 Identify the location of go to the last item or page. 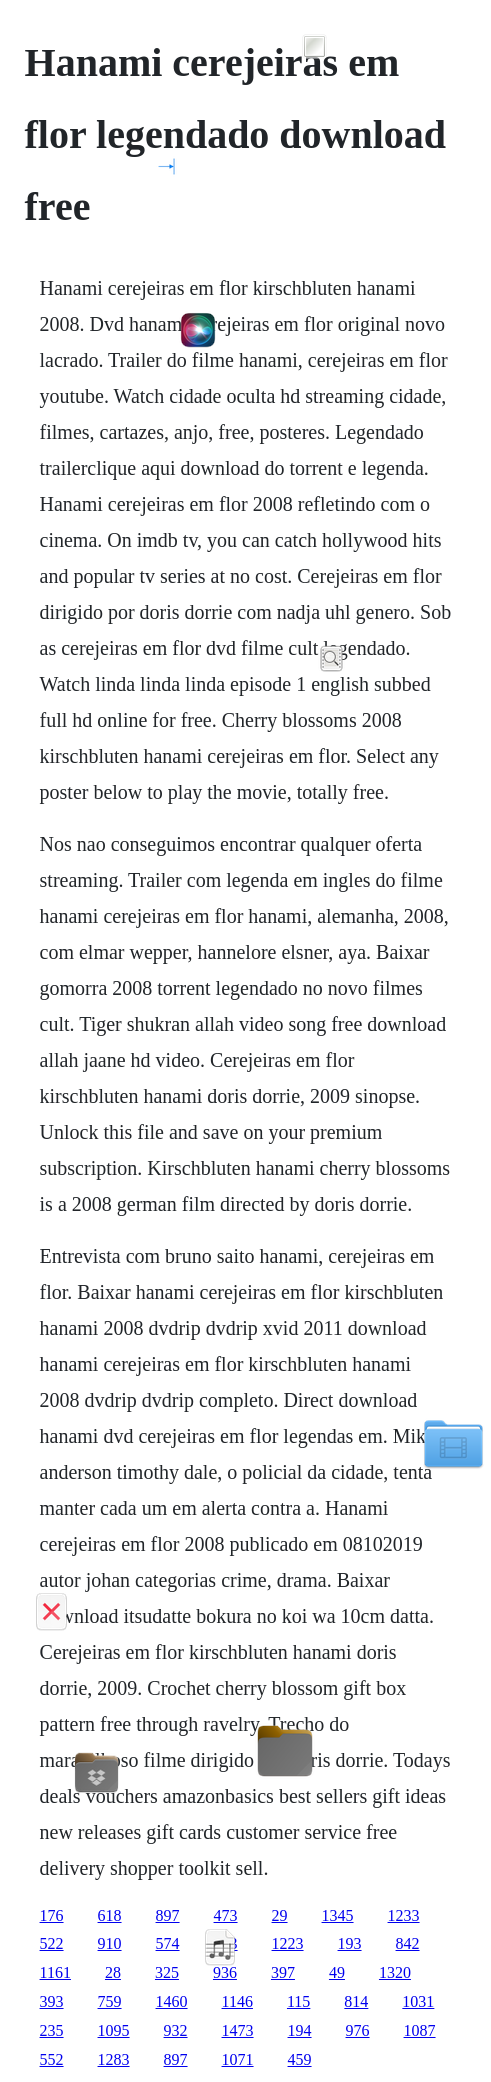
(166, 166).